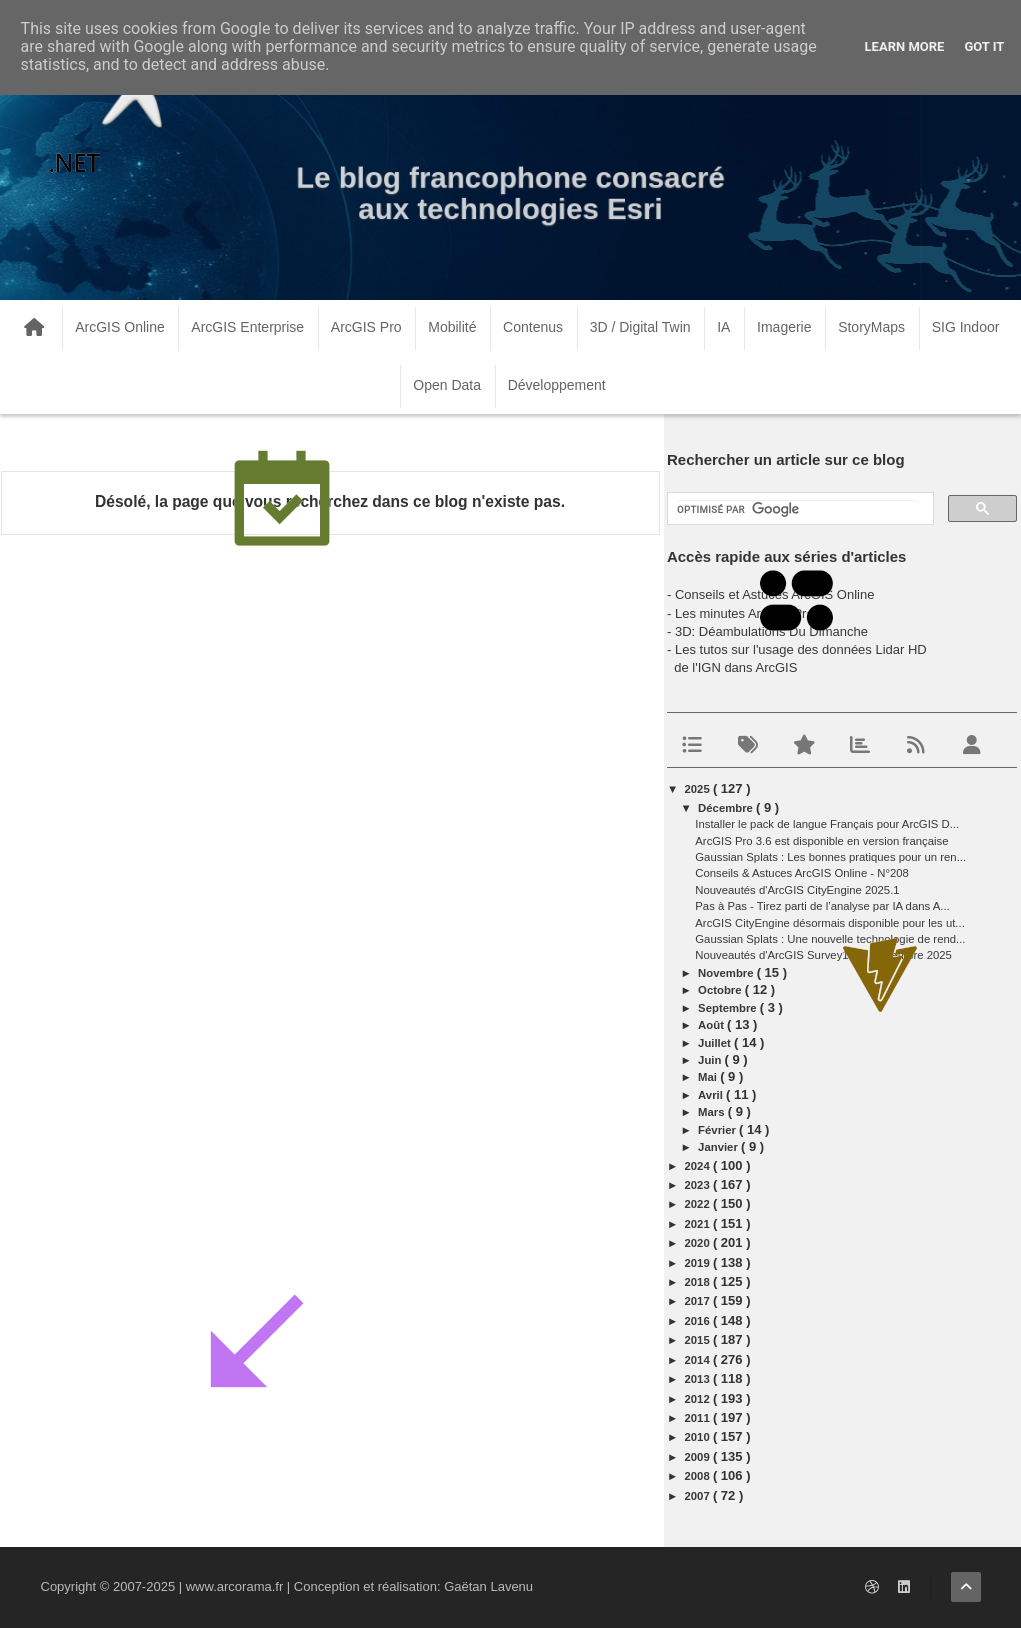 This screenshot has width=1021, height=1628. What do you see at coordinates (75, 163) in the screenshot?
I see `indicates a .NET framework project or application` at bounding box center [75, 163].